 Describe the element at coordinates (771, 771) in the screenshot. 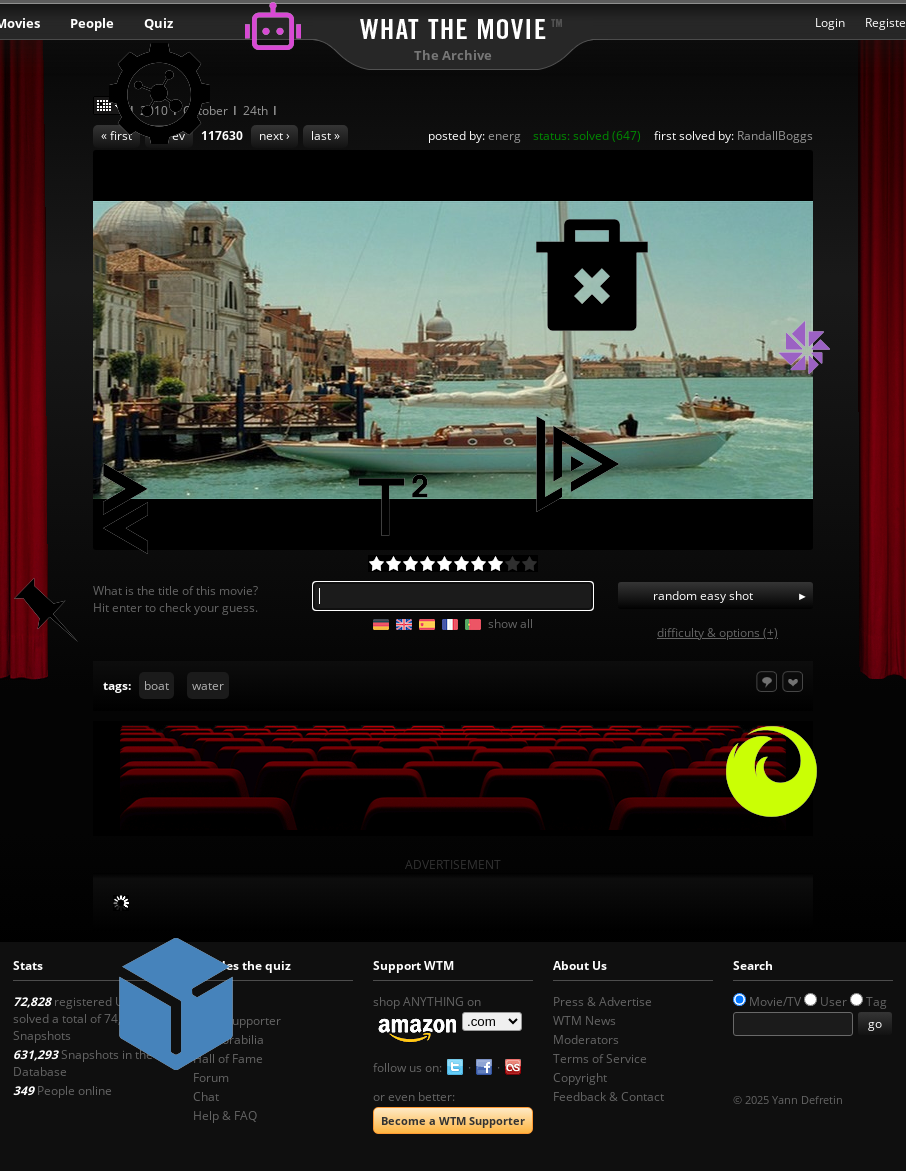

I see `open Firefox browser` at that location.